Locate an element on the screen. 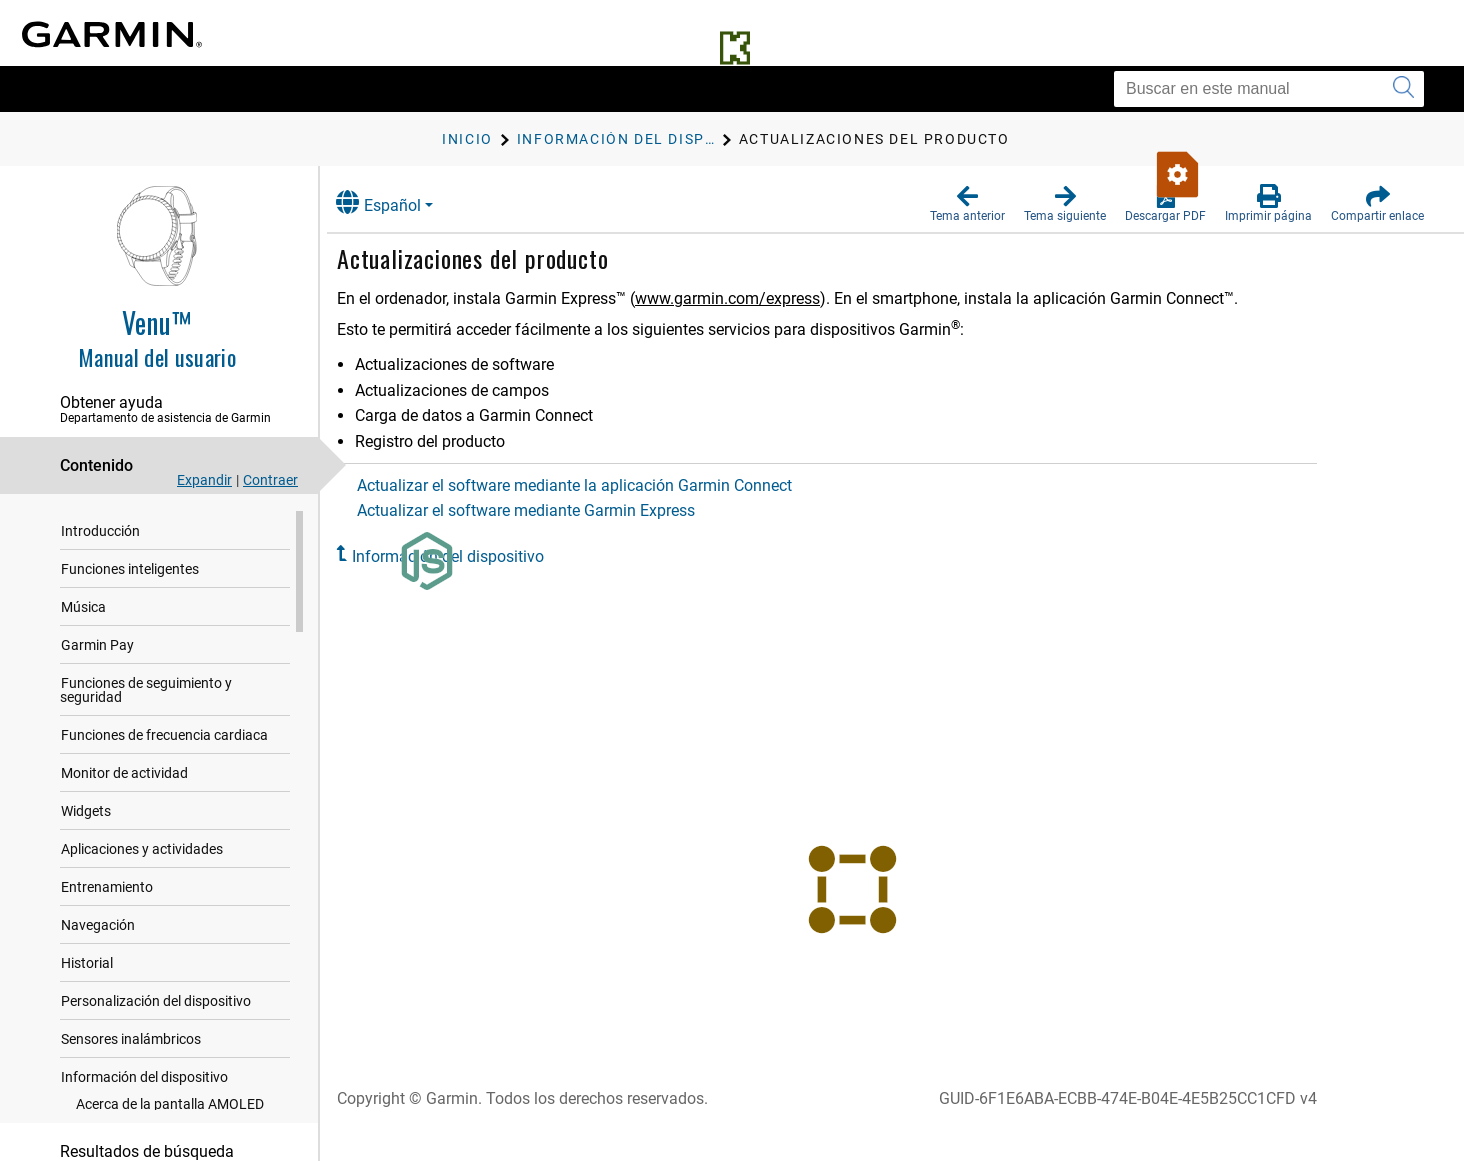 The width and height of the screenshot is (1464, 1161). access file settings or preferences is located at coordinates (1177, 174).